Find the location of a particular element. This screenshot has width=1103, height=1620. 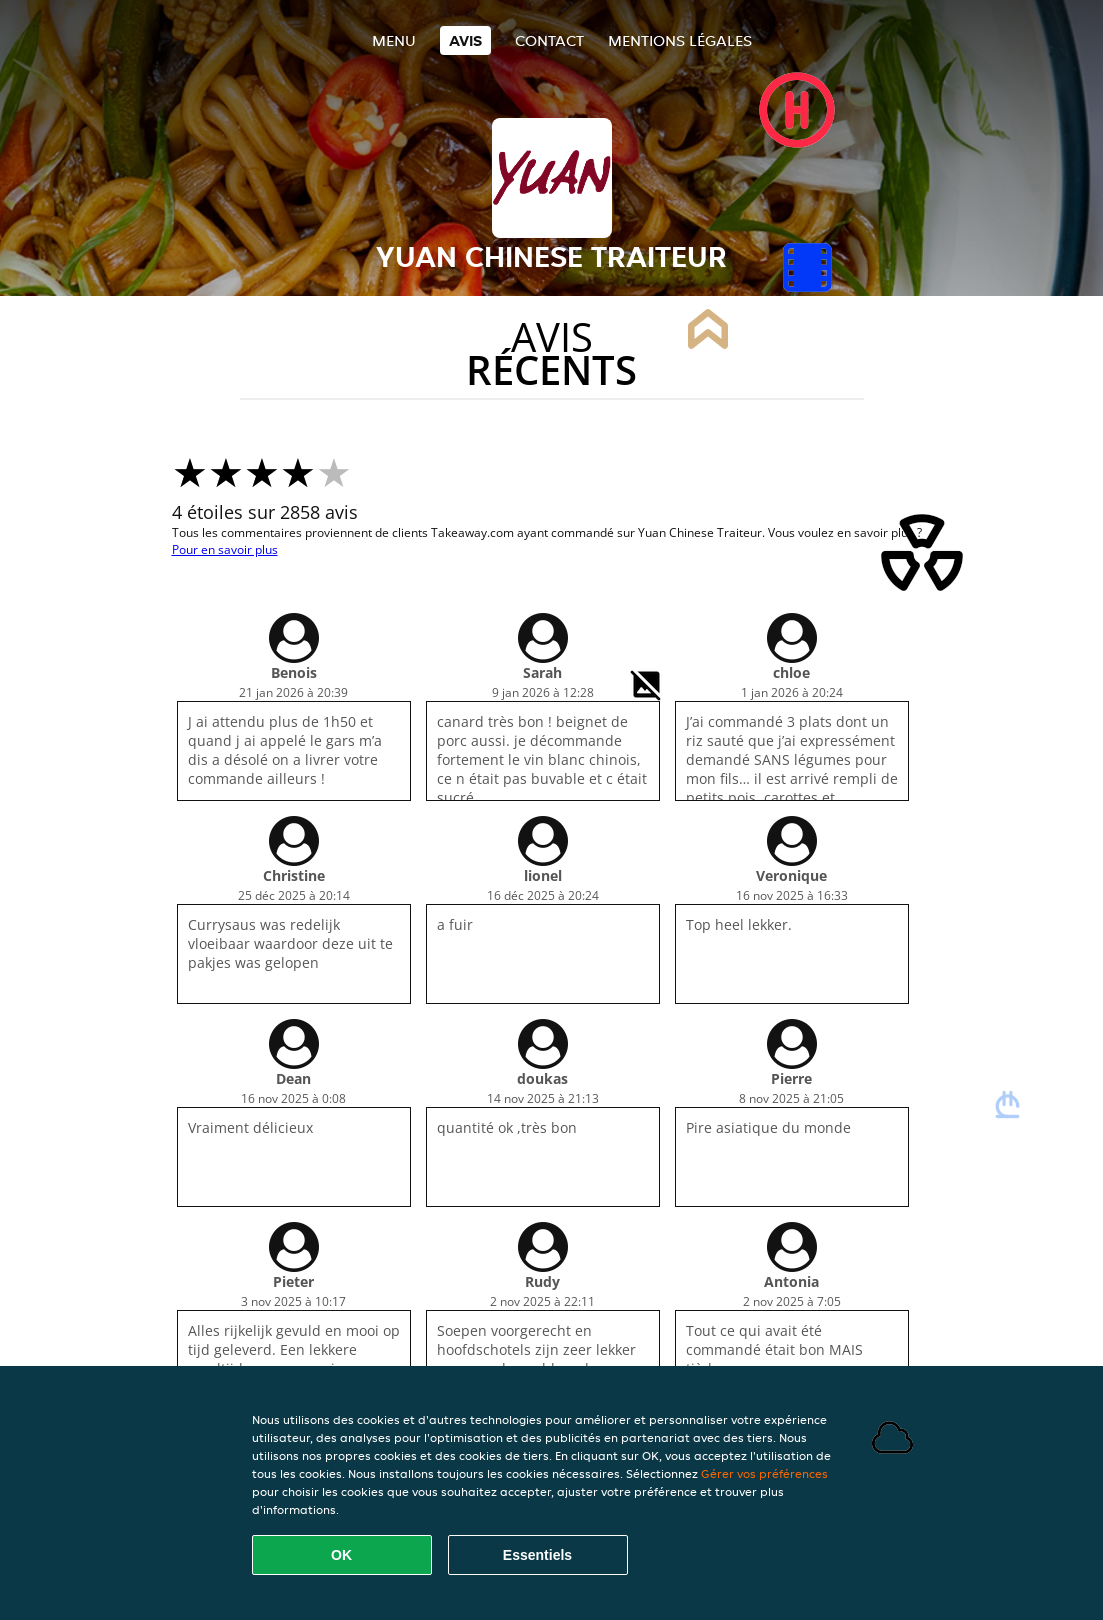

indicates hazardous or radioactive content warning is located at coordinates (922, 555).